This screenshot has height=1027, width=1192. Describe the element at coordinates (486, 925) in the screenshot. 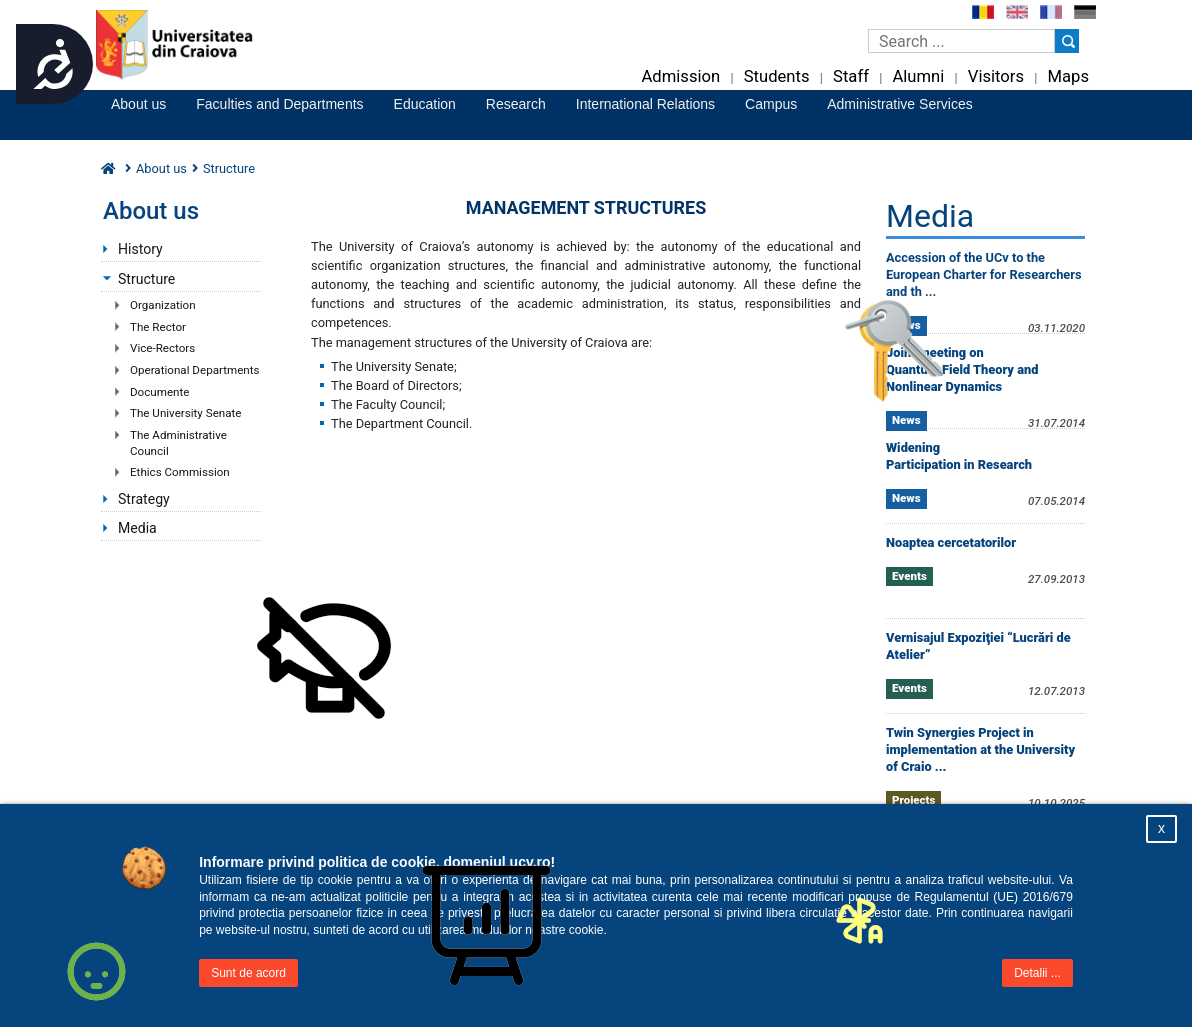

I see `view presentation or slideshow` at that location.